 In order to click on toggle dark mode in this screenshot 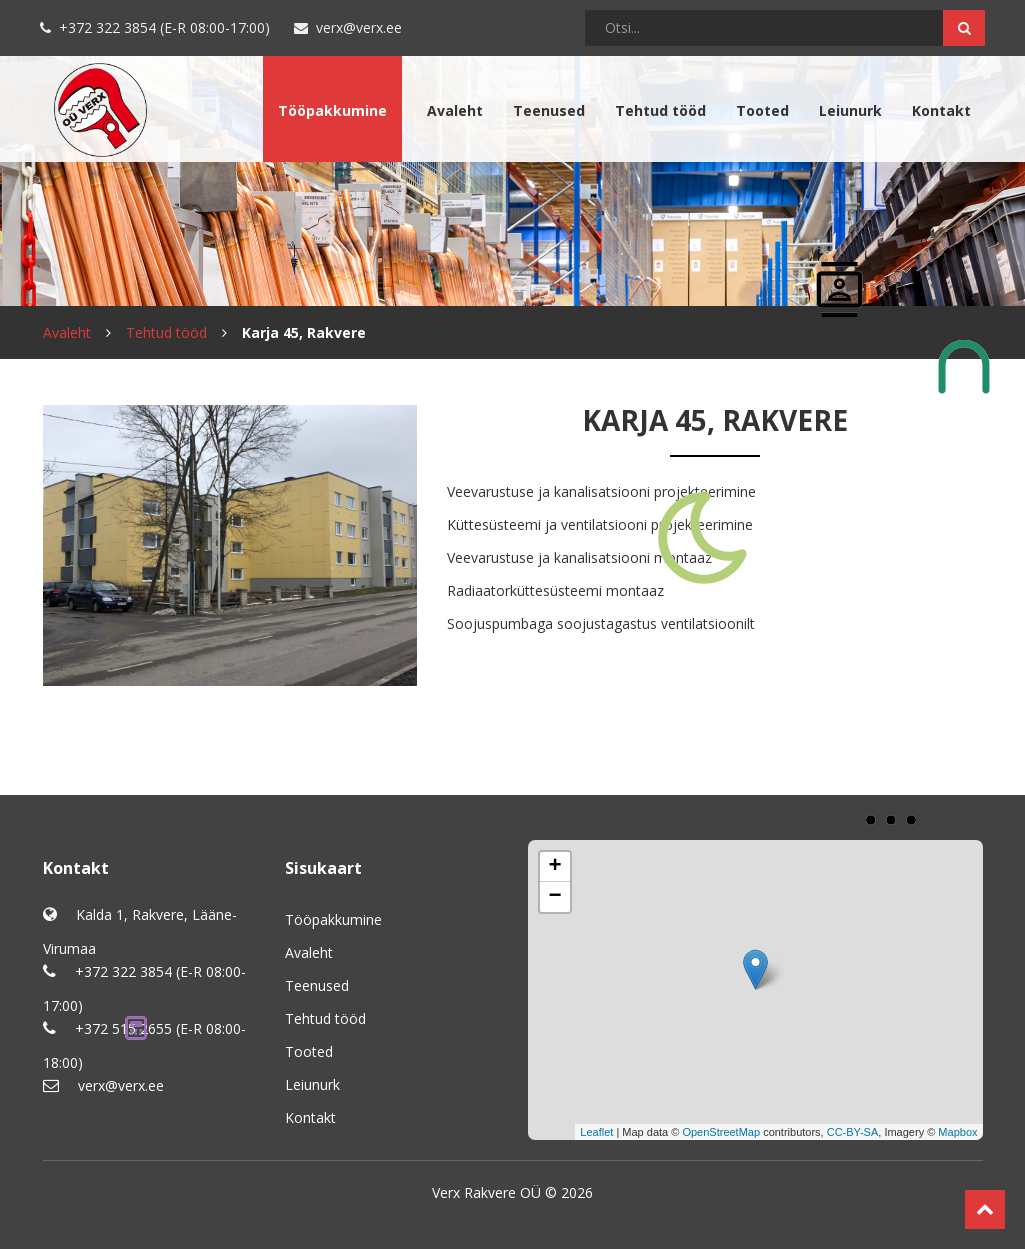, I will do `click(704, 538)`.